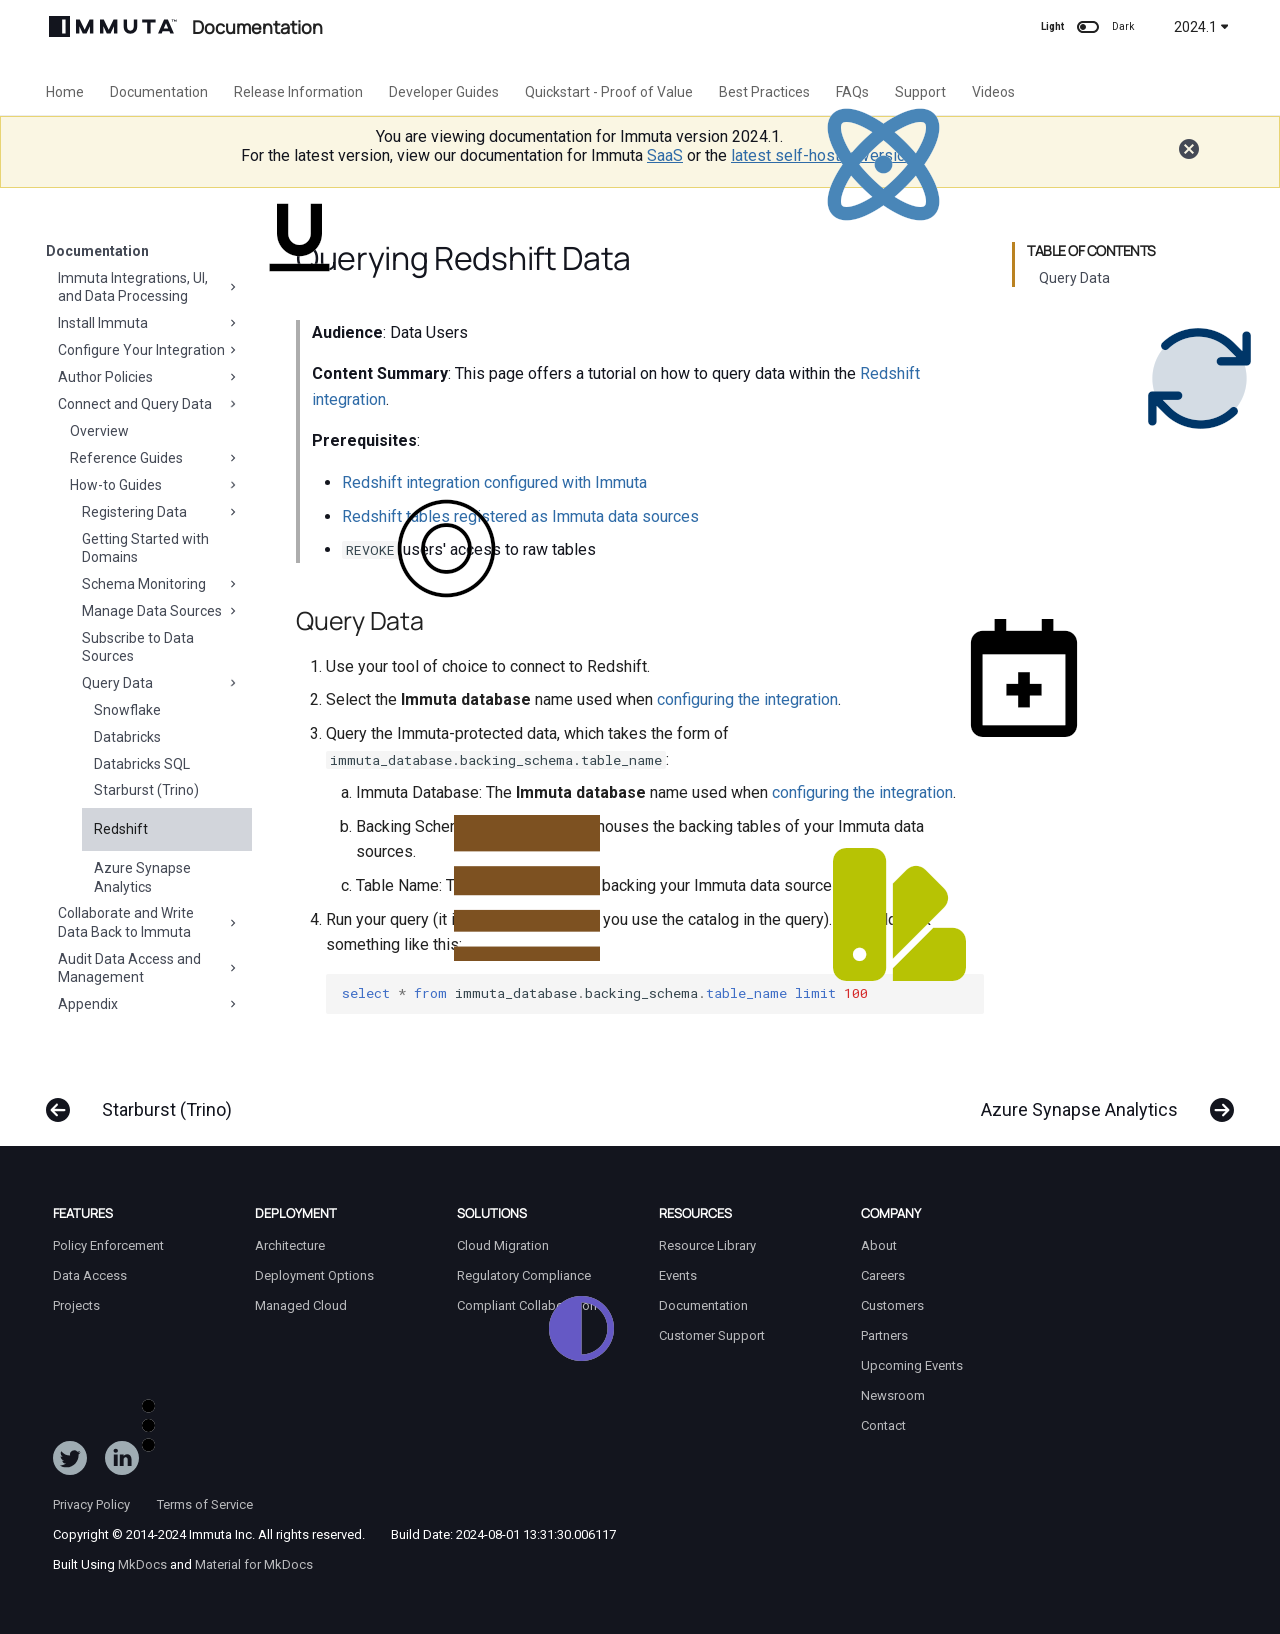 Image resolution: width=1280 pixels, height=1634 pixels. What do you see at coordinates (883, 164) in the screenshot?
I see `access science or chemistry features` at bounding box center [883, 164].